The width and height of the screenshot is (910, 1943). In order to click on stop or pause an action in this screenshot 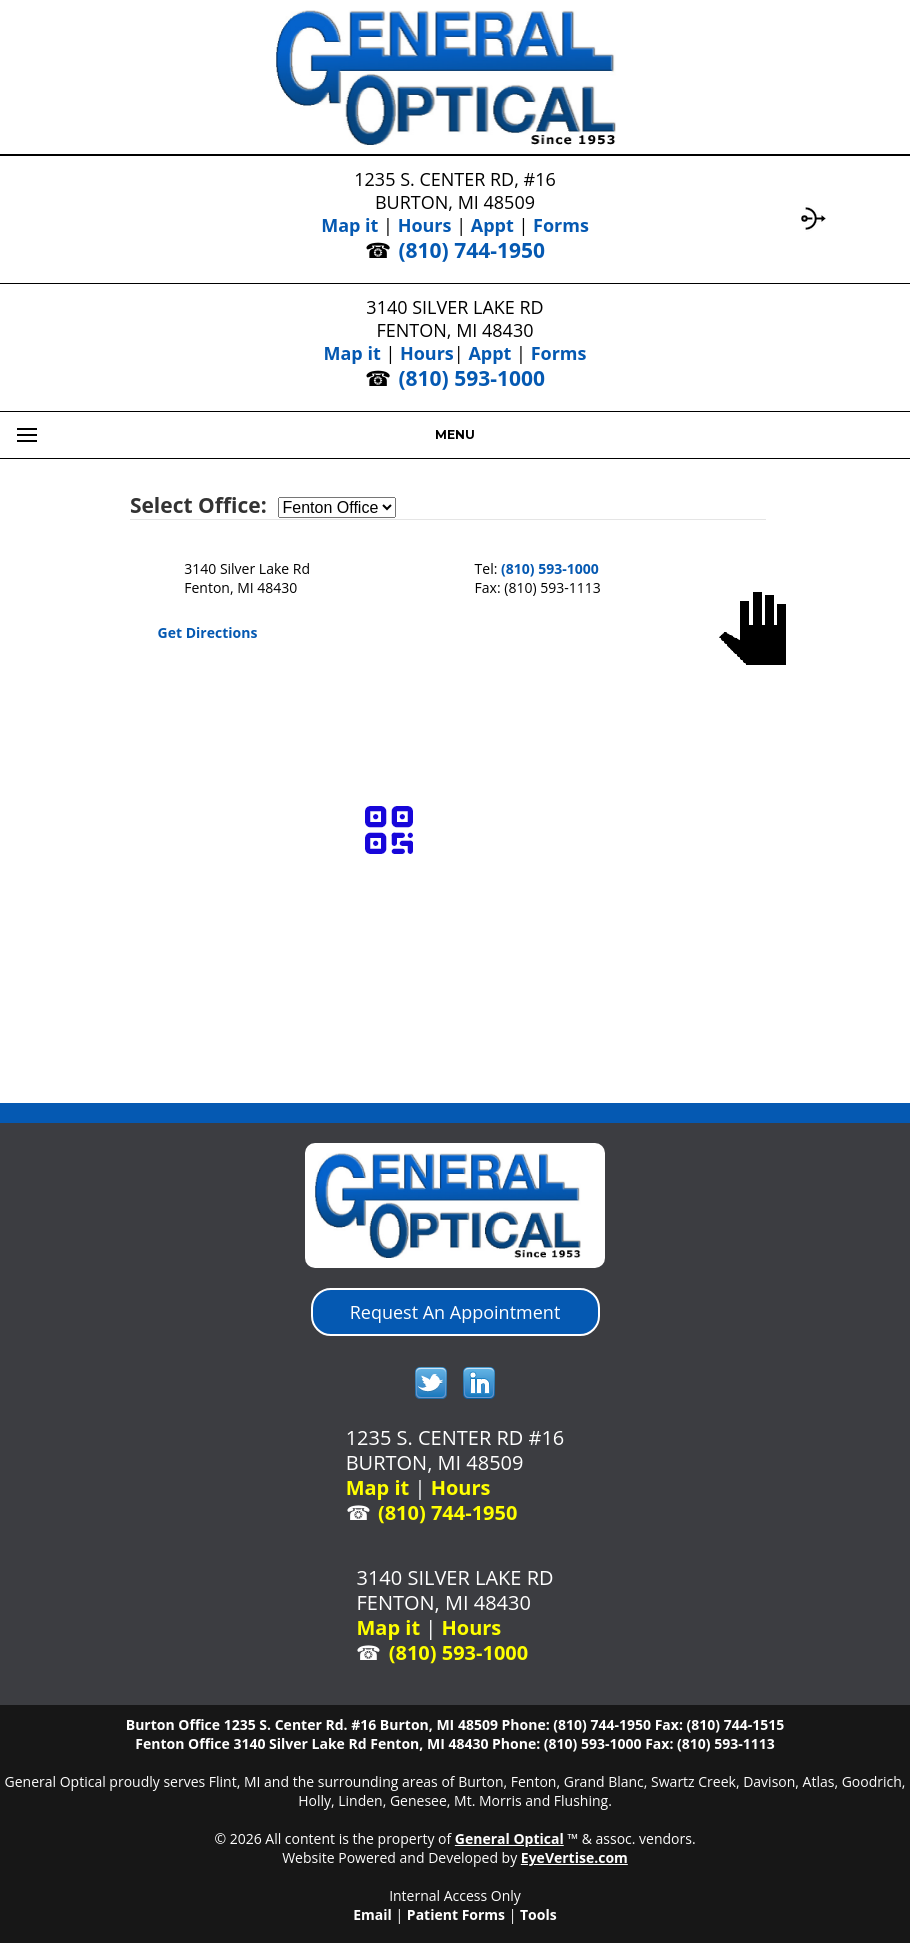, I will do `click(752, 628)`.